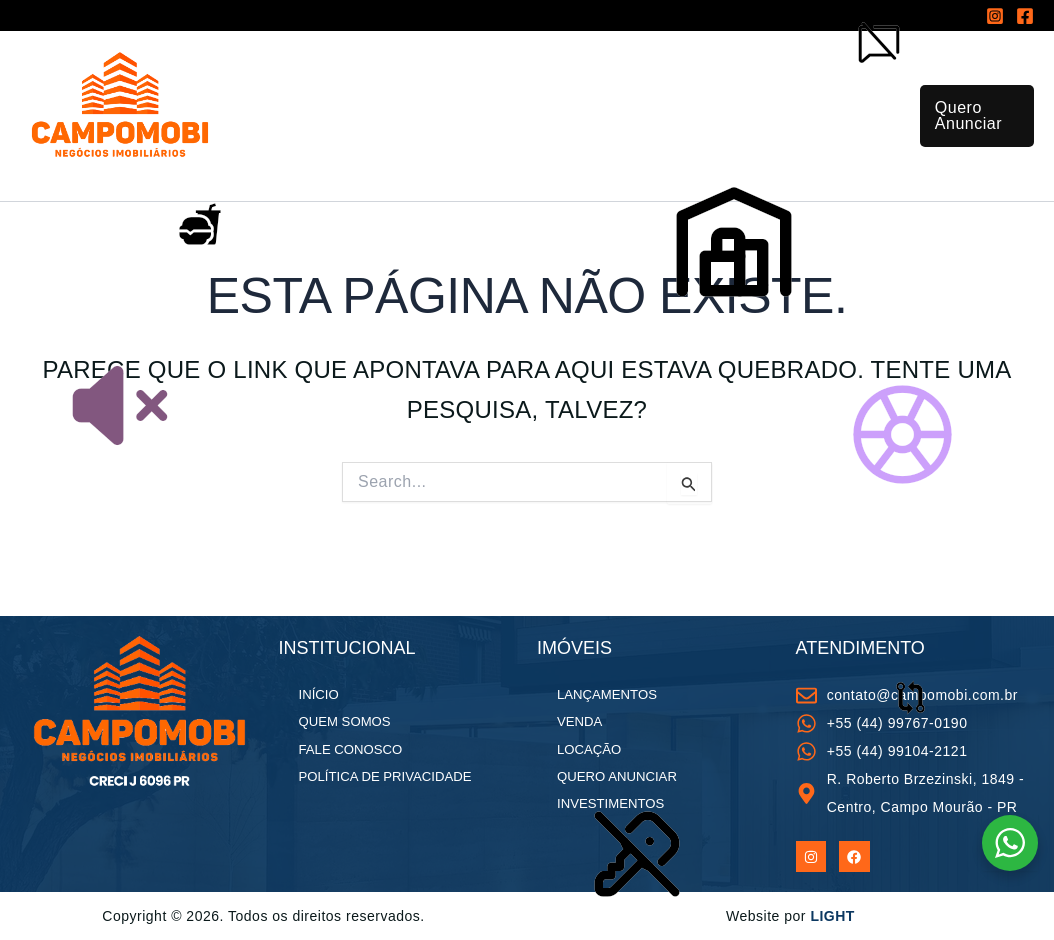  What do you see at coordinates (637, 854) in the screenshot?
I see `access denied or authentication disabled` at bounding box center [637, 854].